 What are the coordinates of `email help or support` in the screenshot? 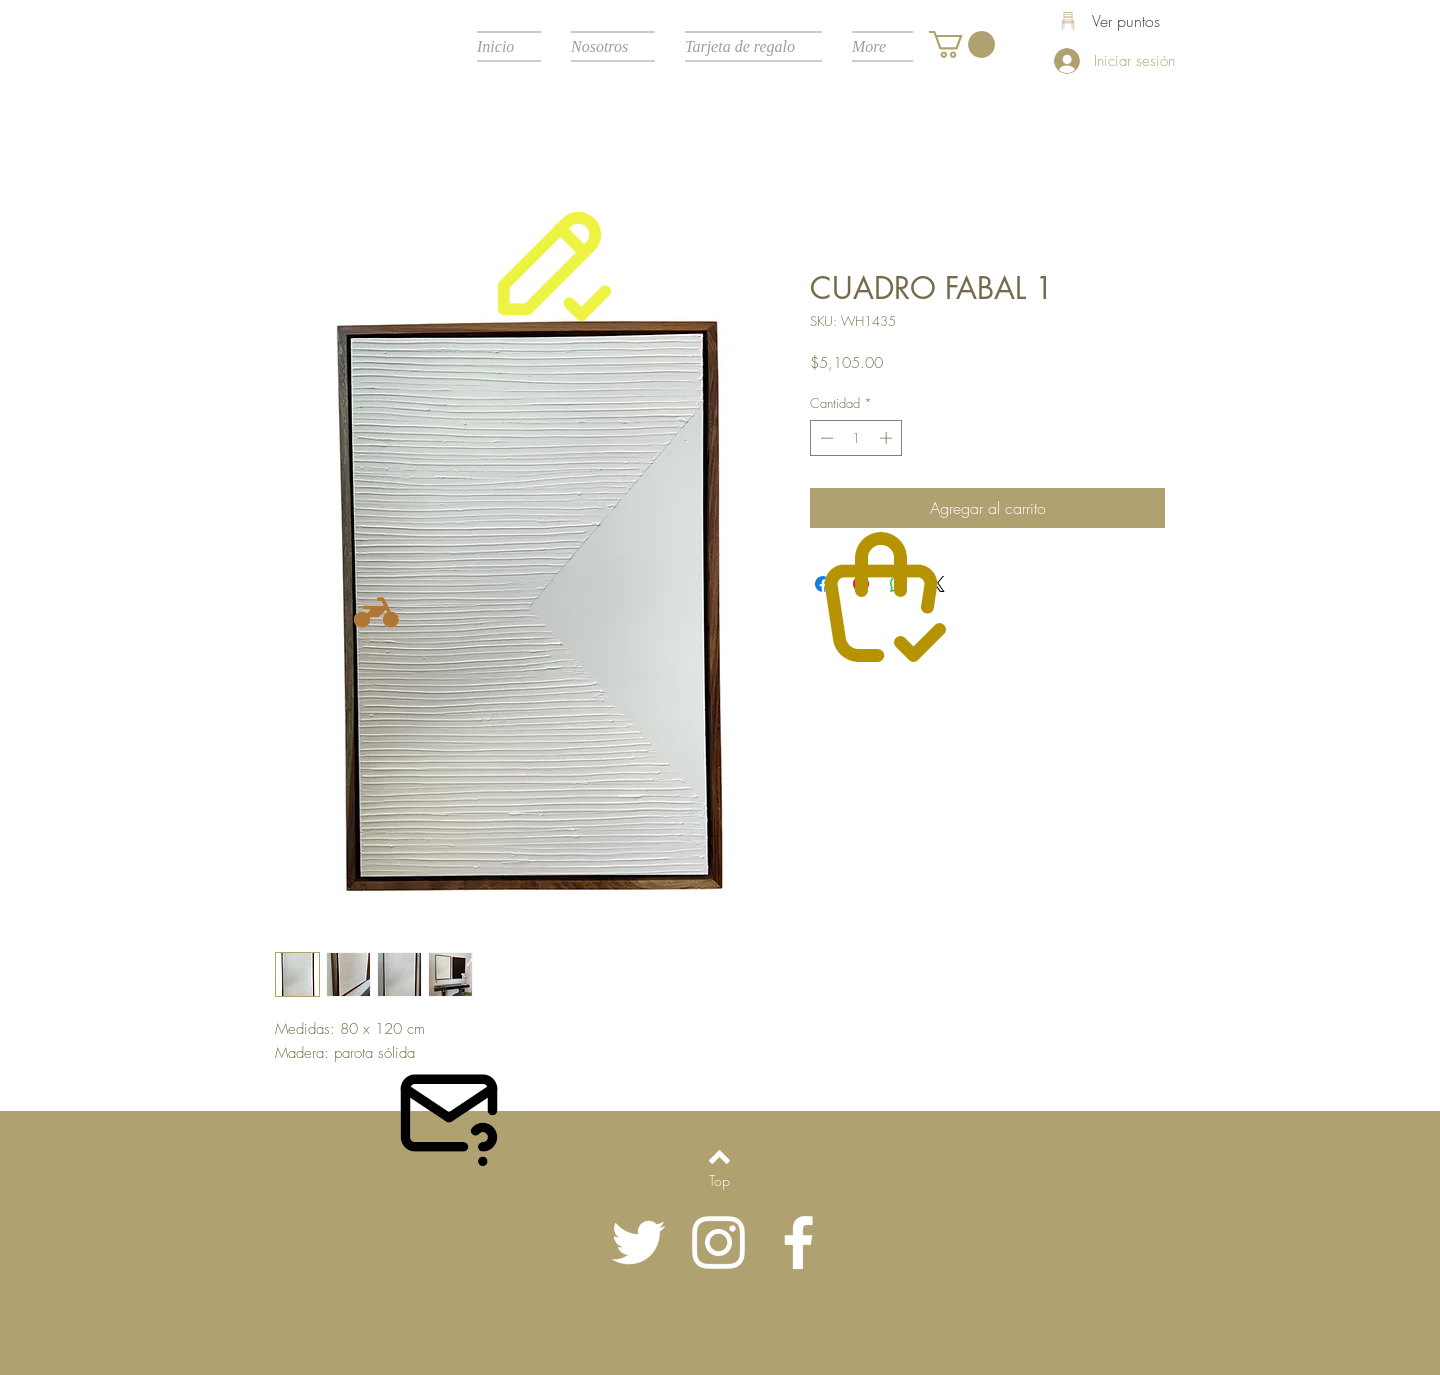 It's located at (449, 1113).